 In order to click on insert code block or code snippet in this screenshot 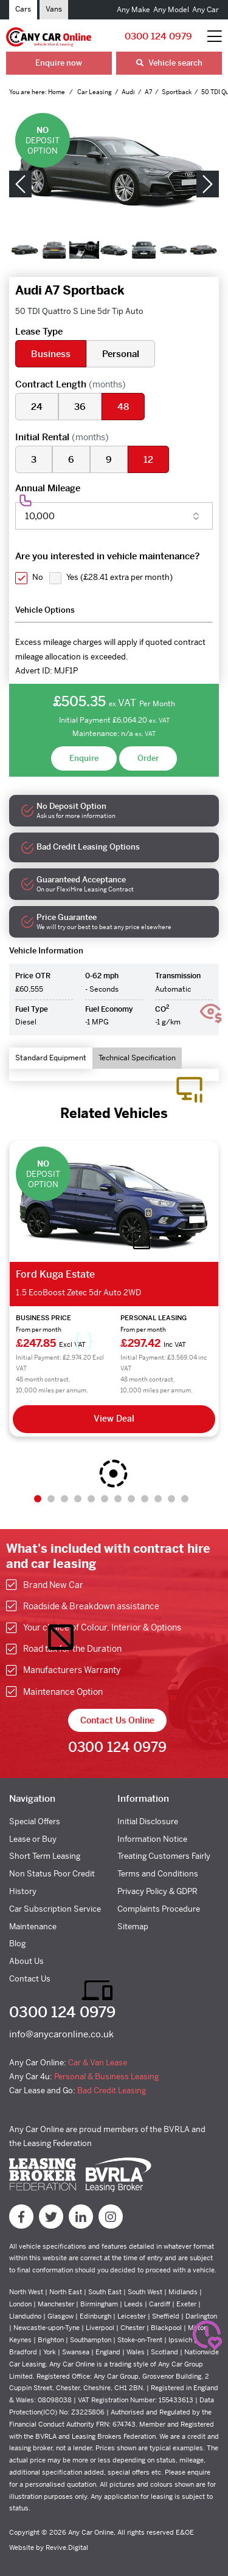, I will do `click(83, 1341)`.